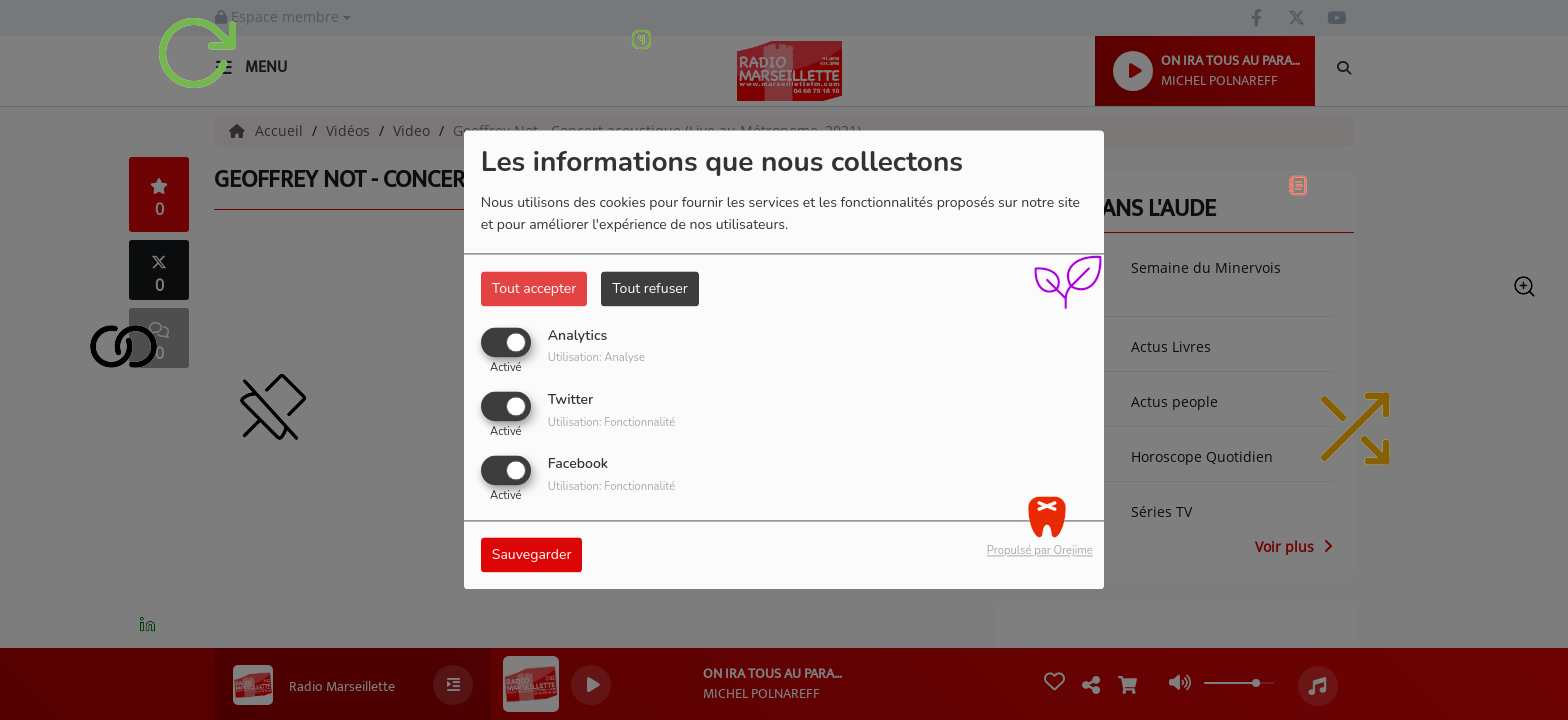 This screenshot has height=720, width=1568. Describe the element at coordinates (1068, 280) in the screenshot. I see `access plant care or gardening features` at that location.